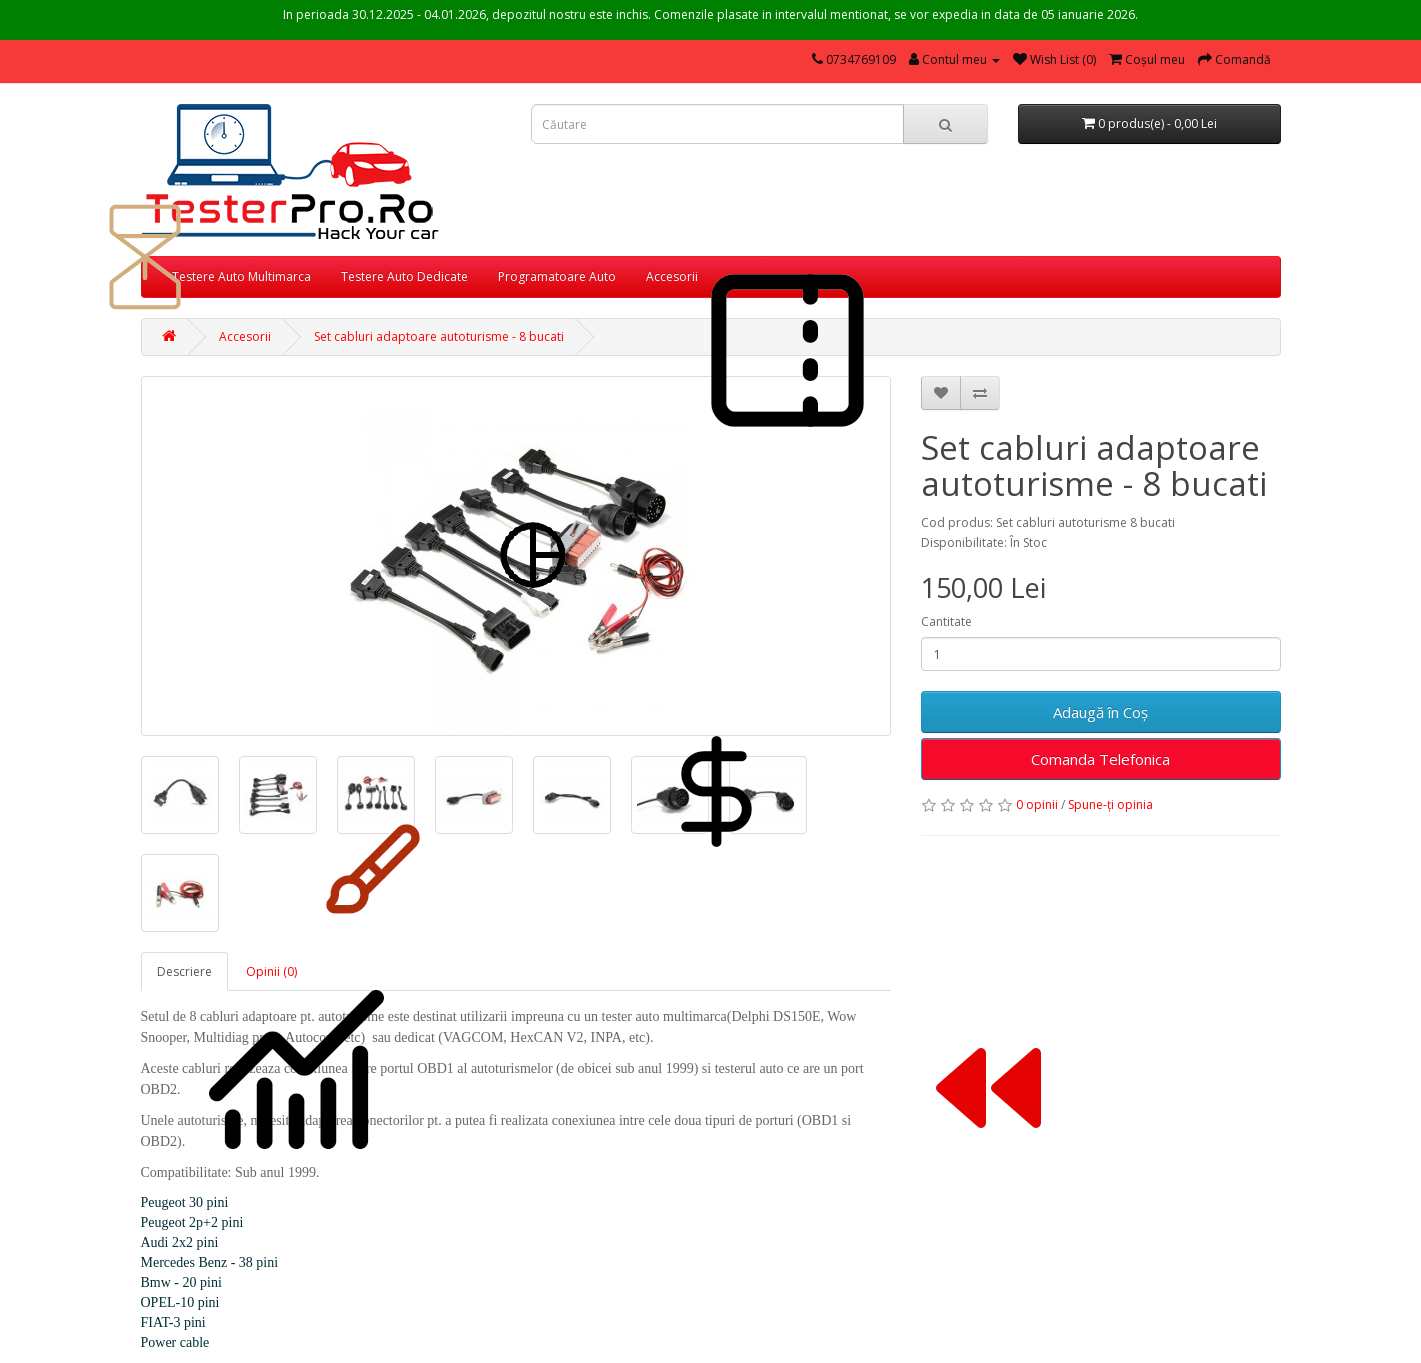 The height and width of the screenshot is (1363, 1421). What do you see at coordinates (716, 791) in the screenshot?
I see `view account balance or financial information` at bounding box center [716, 791].